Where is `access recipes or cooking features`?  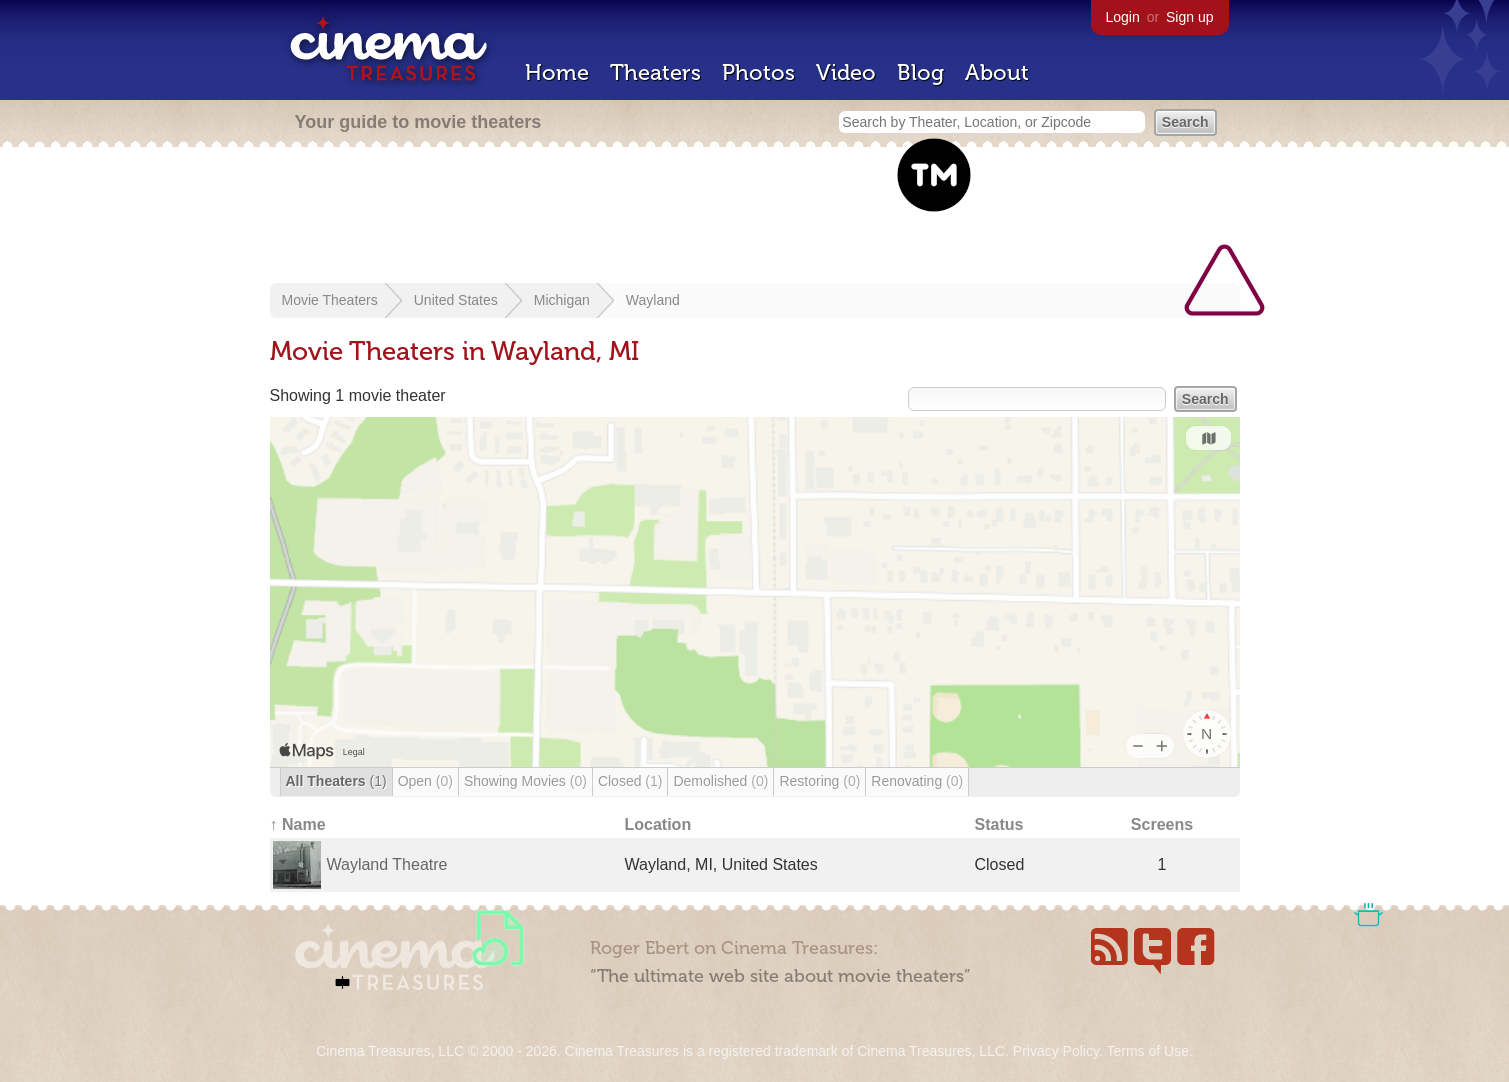 access recipes or cooking features is located at coordinates (1368, 916).